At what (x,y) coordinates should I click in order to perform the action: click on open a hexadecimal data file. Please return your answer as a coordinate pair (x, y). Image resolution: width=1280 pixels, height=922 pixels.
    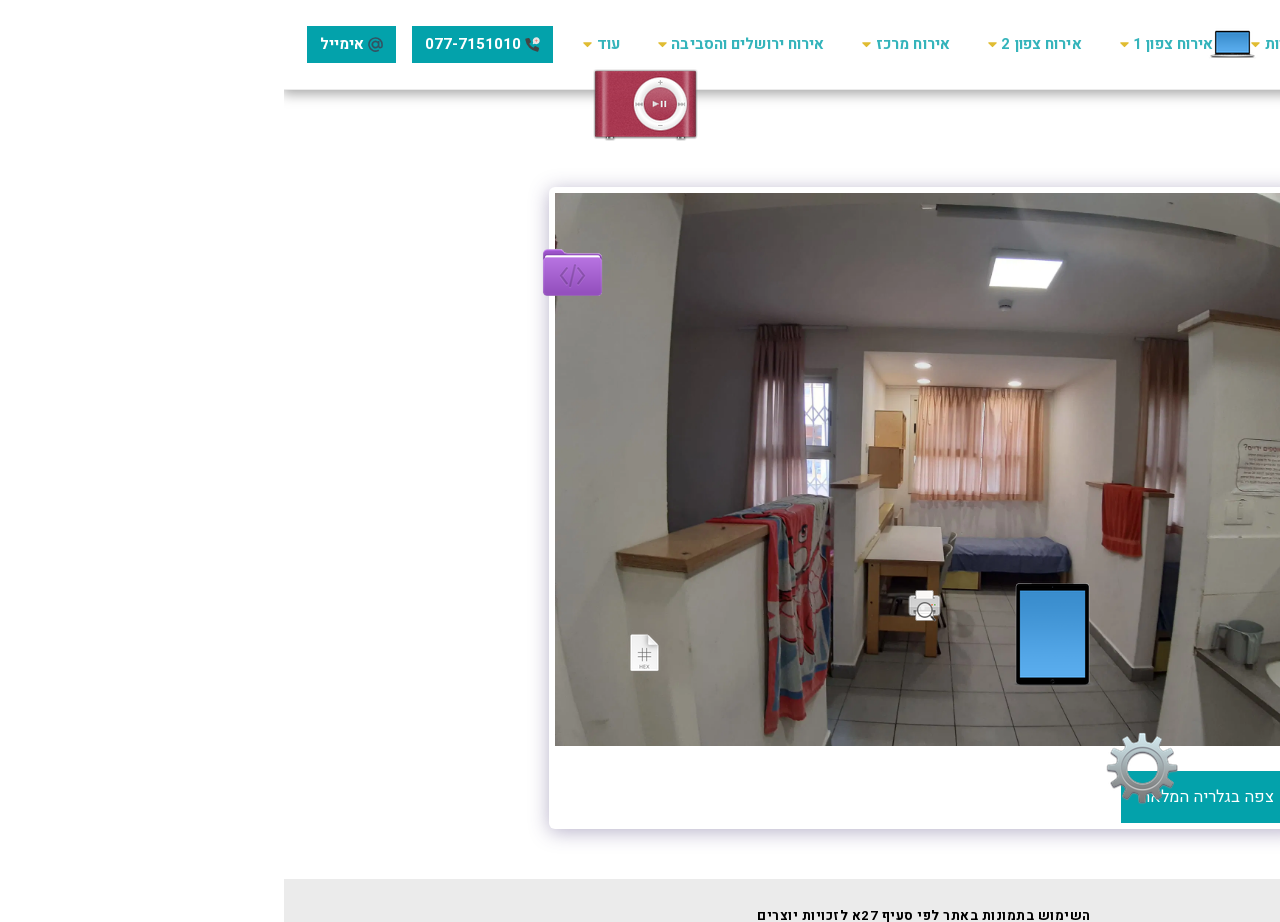
    Looking at the image, I should click on (644, 653).